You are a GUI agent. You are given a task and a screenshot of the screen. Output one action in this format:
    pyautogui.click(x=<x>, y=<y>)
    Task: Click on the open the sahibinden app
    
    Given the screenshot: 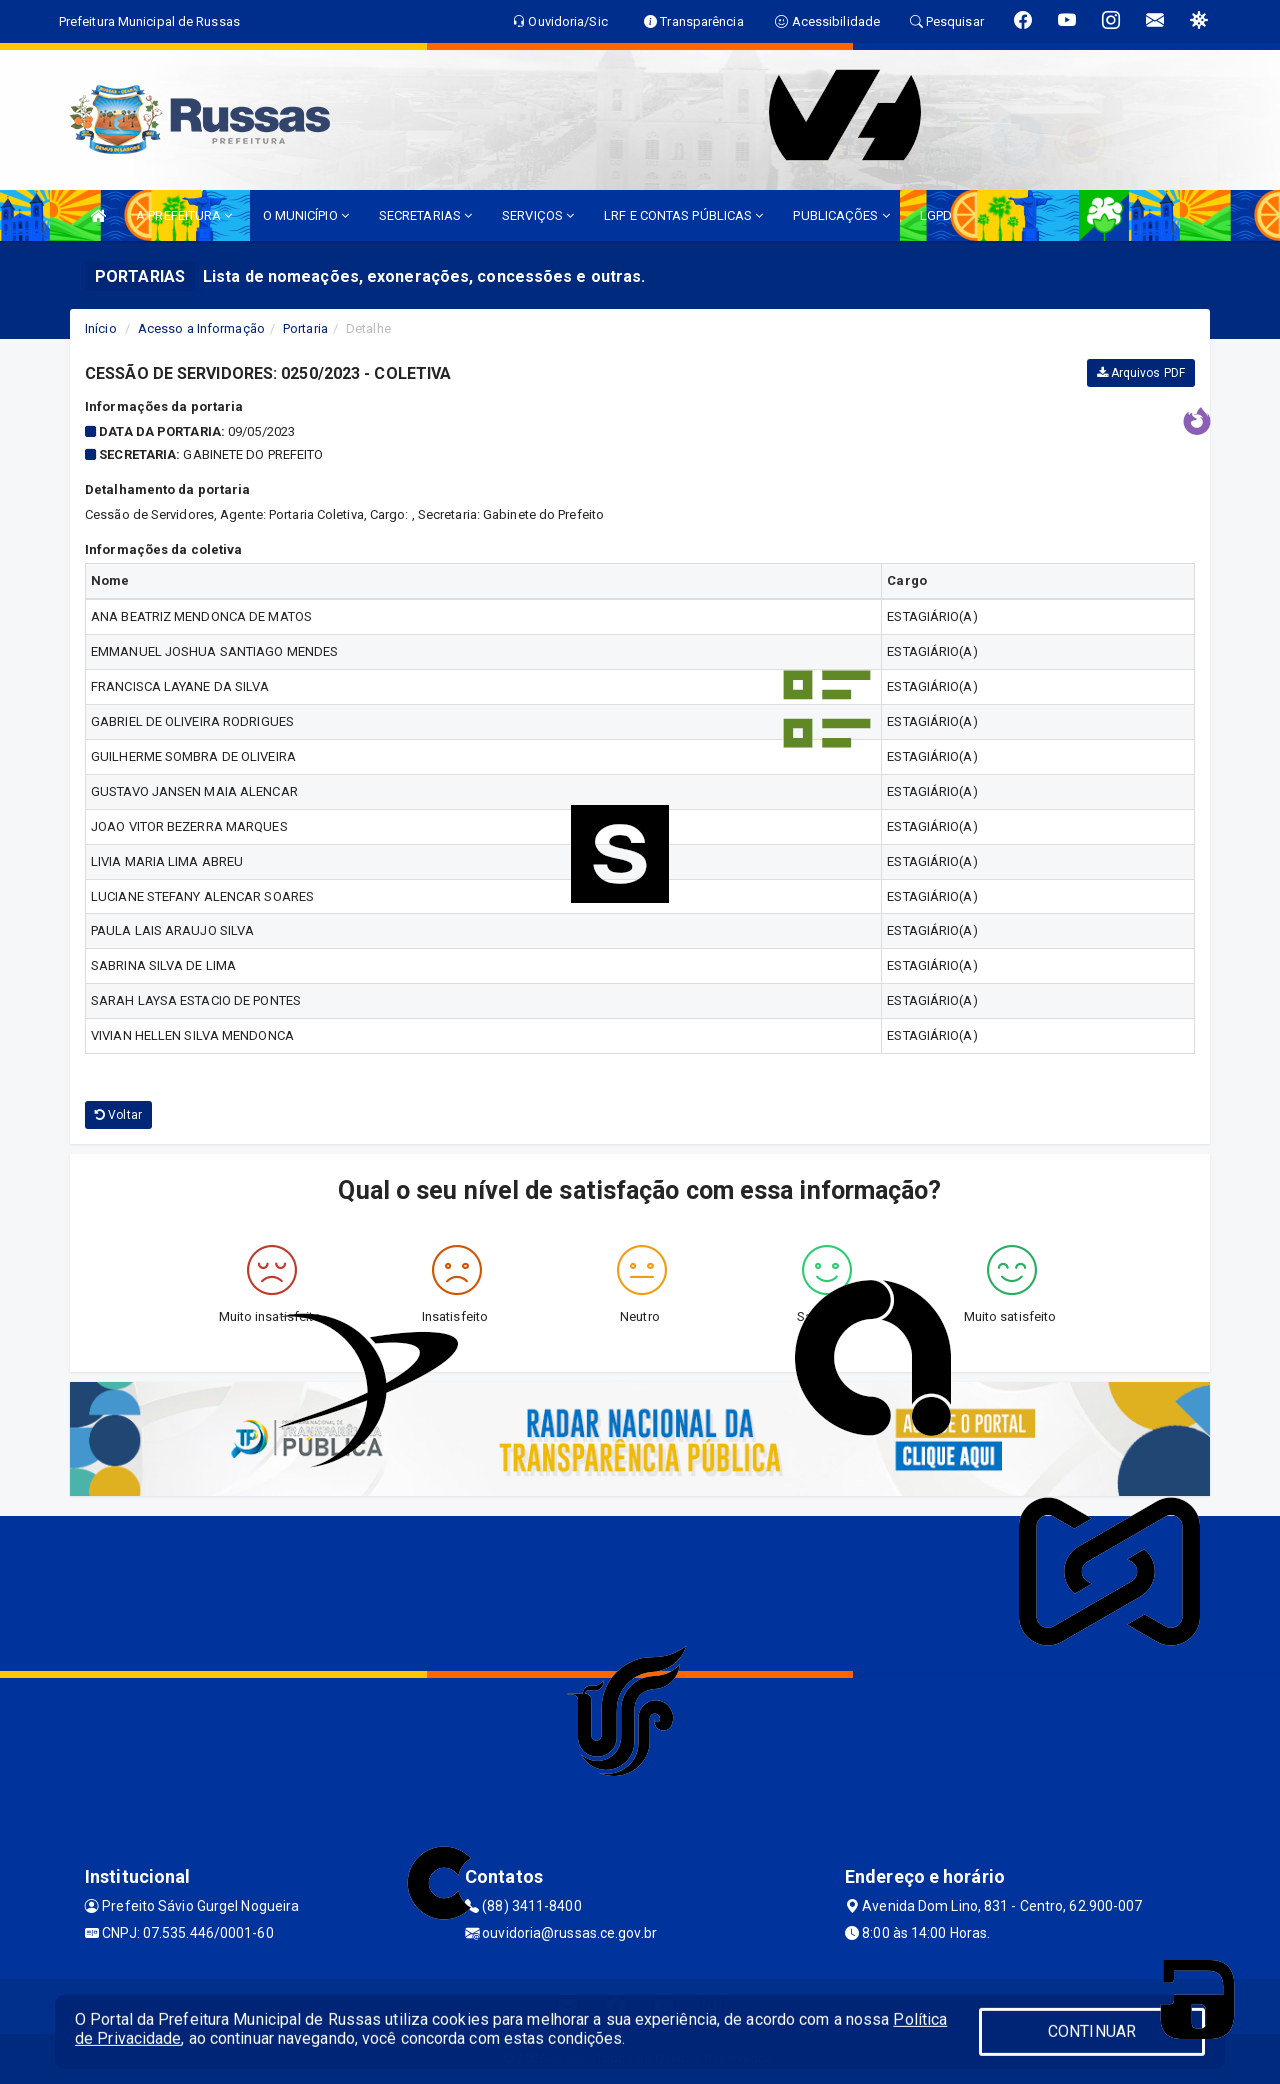 What is the action you would take?
    pyautogui.click(x=620, y=854)
    